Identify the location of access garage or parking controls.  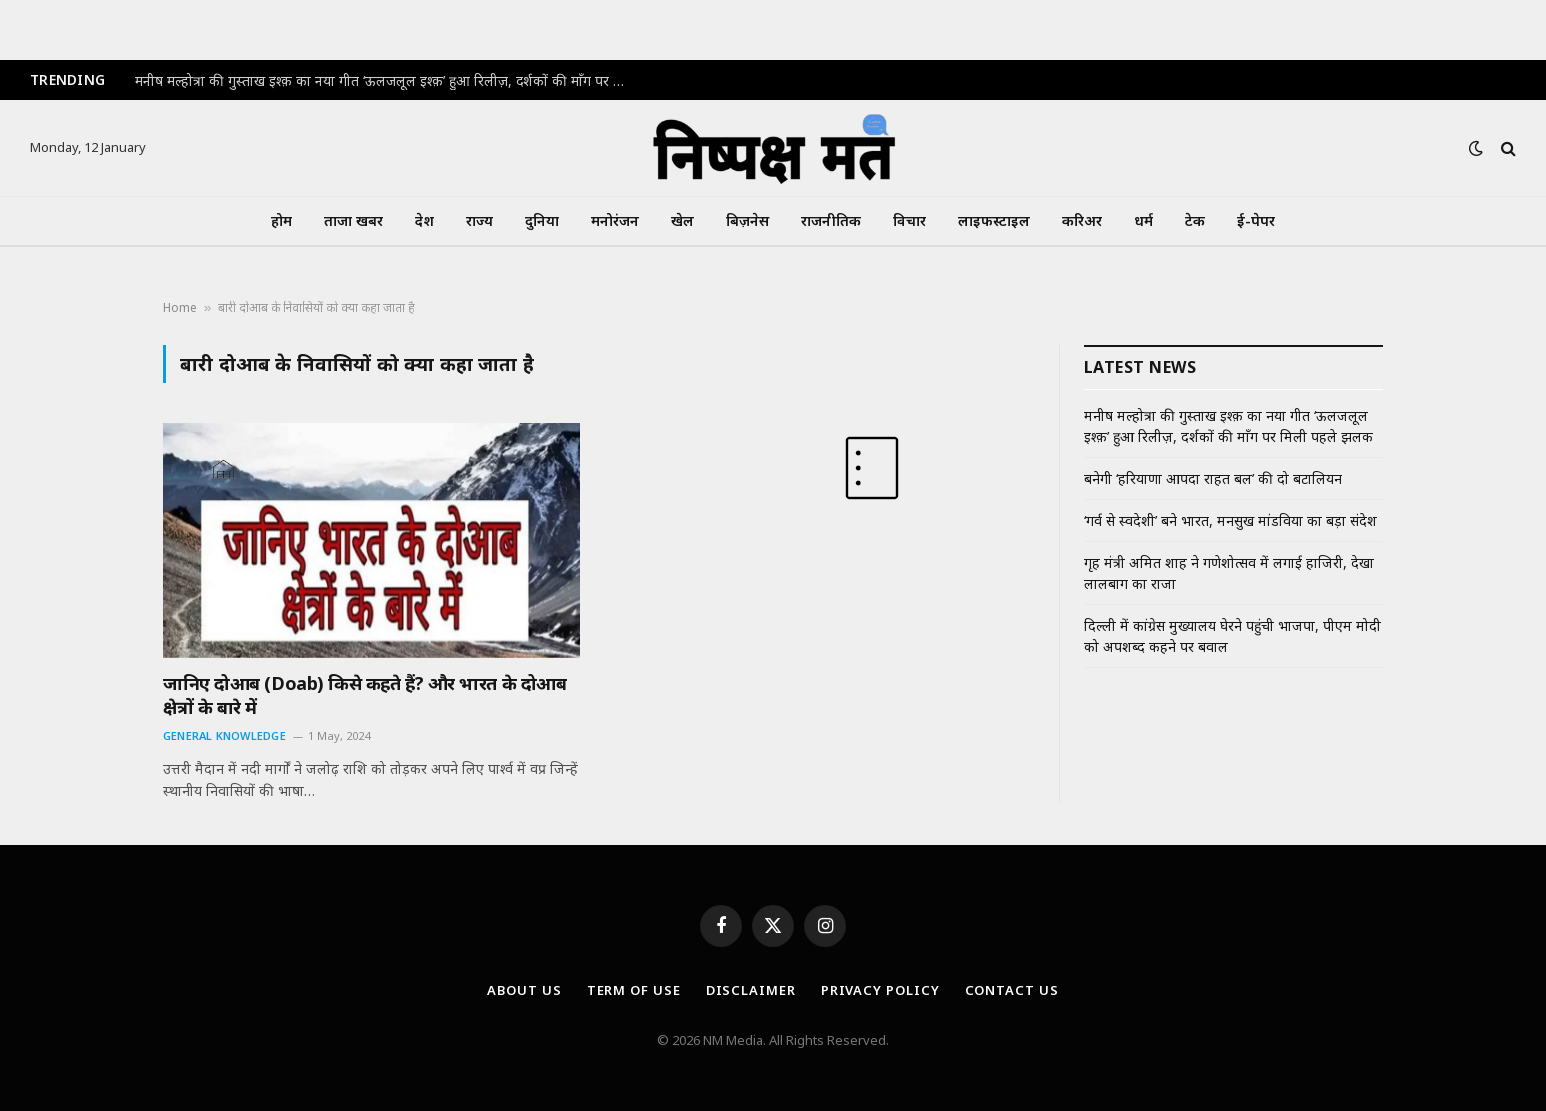
(223, 470).